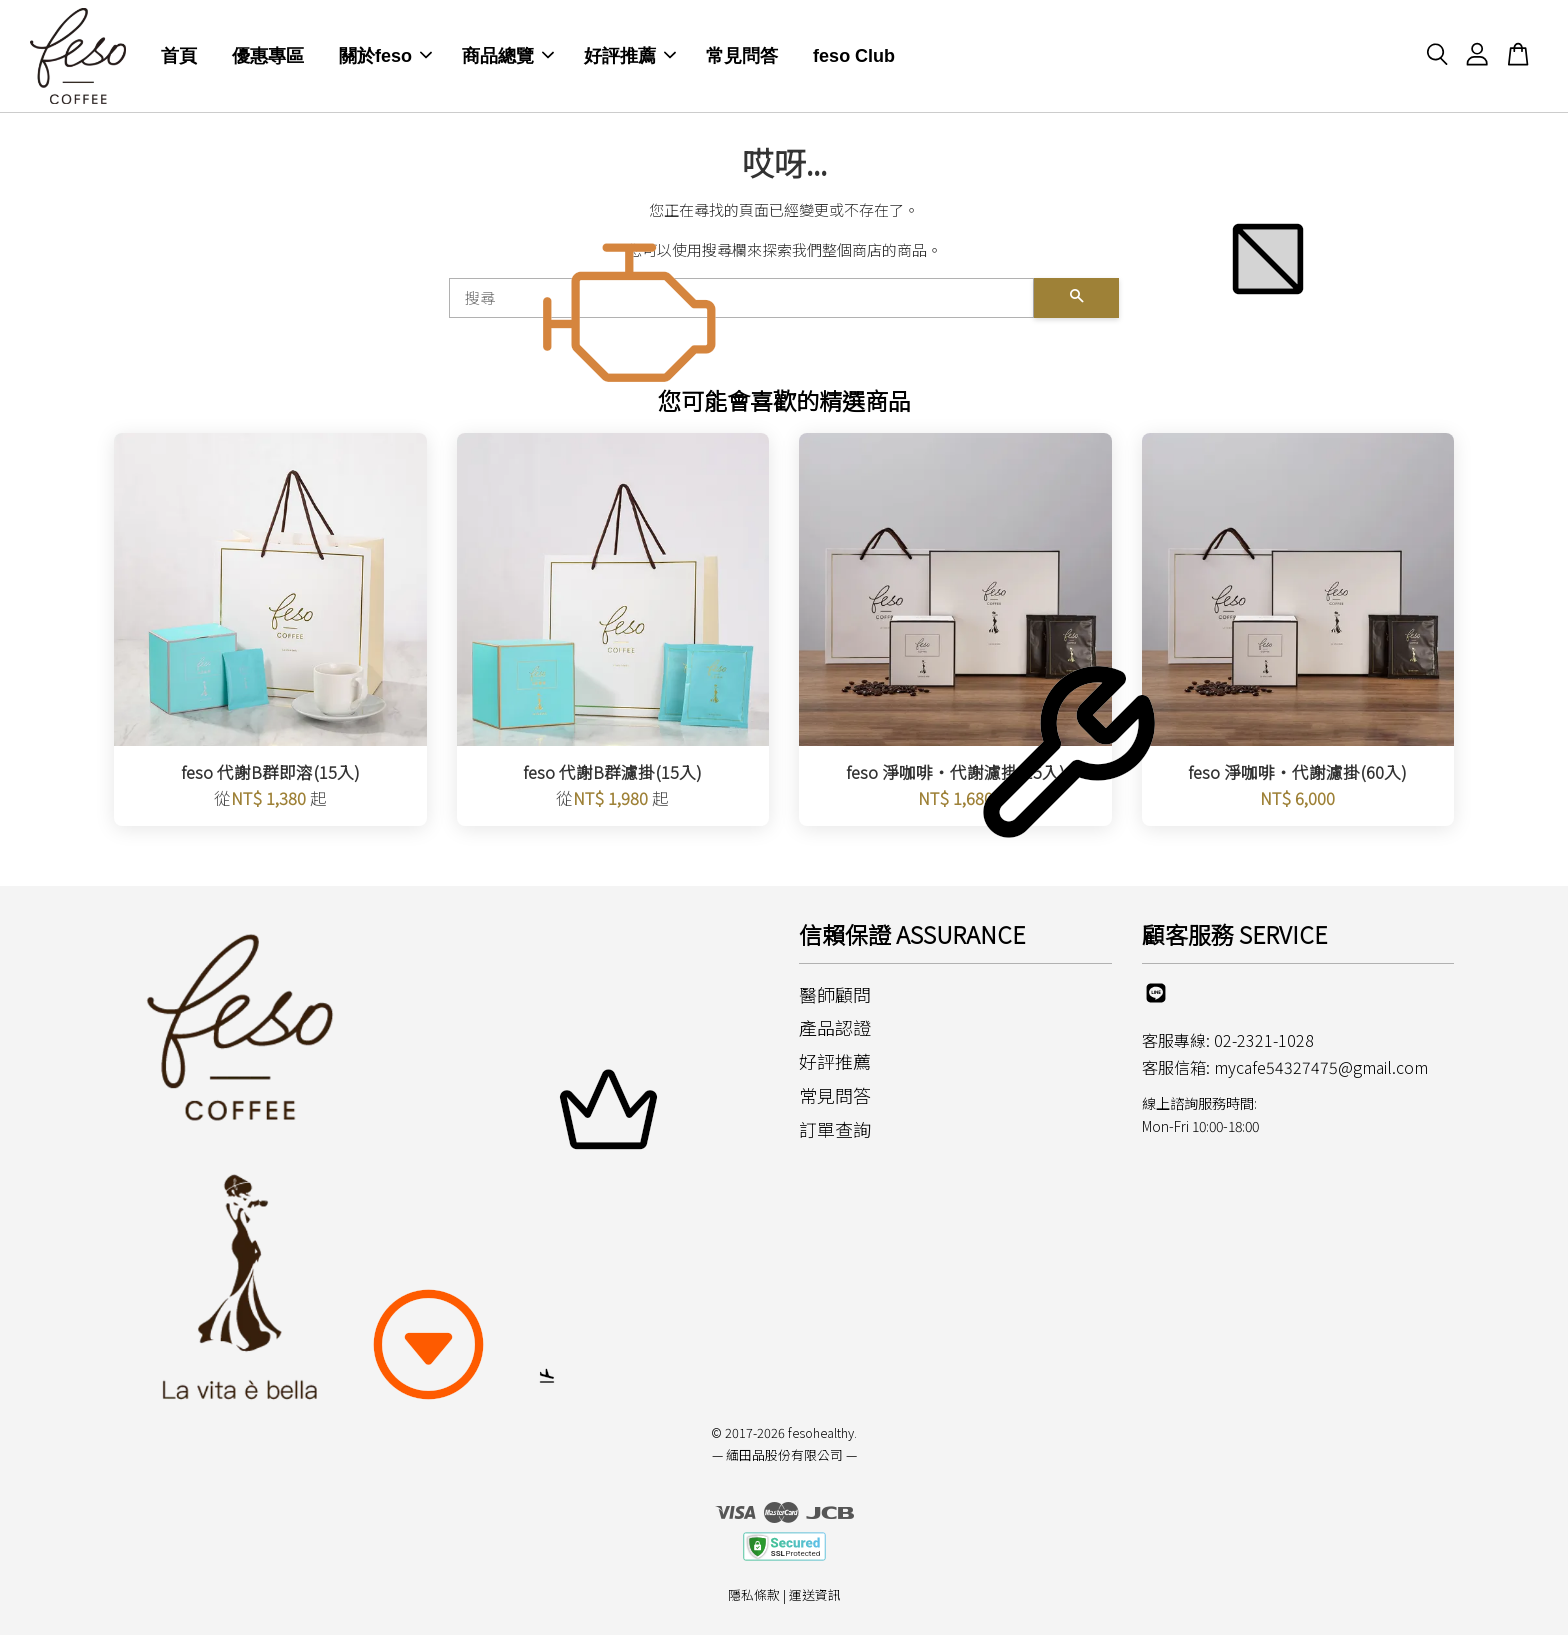 The width and height of the screenshot is (1568, 1639). Describe the element at coordinates (626, 315) in the screenshot. I see `view engine or vehicle diagnostics` at that location.